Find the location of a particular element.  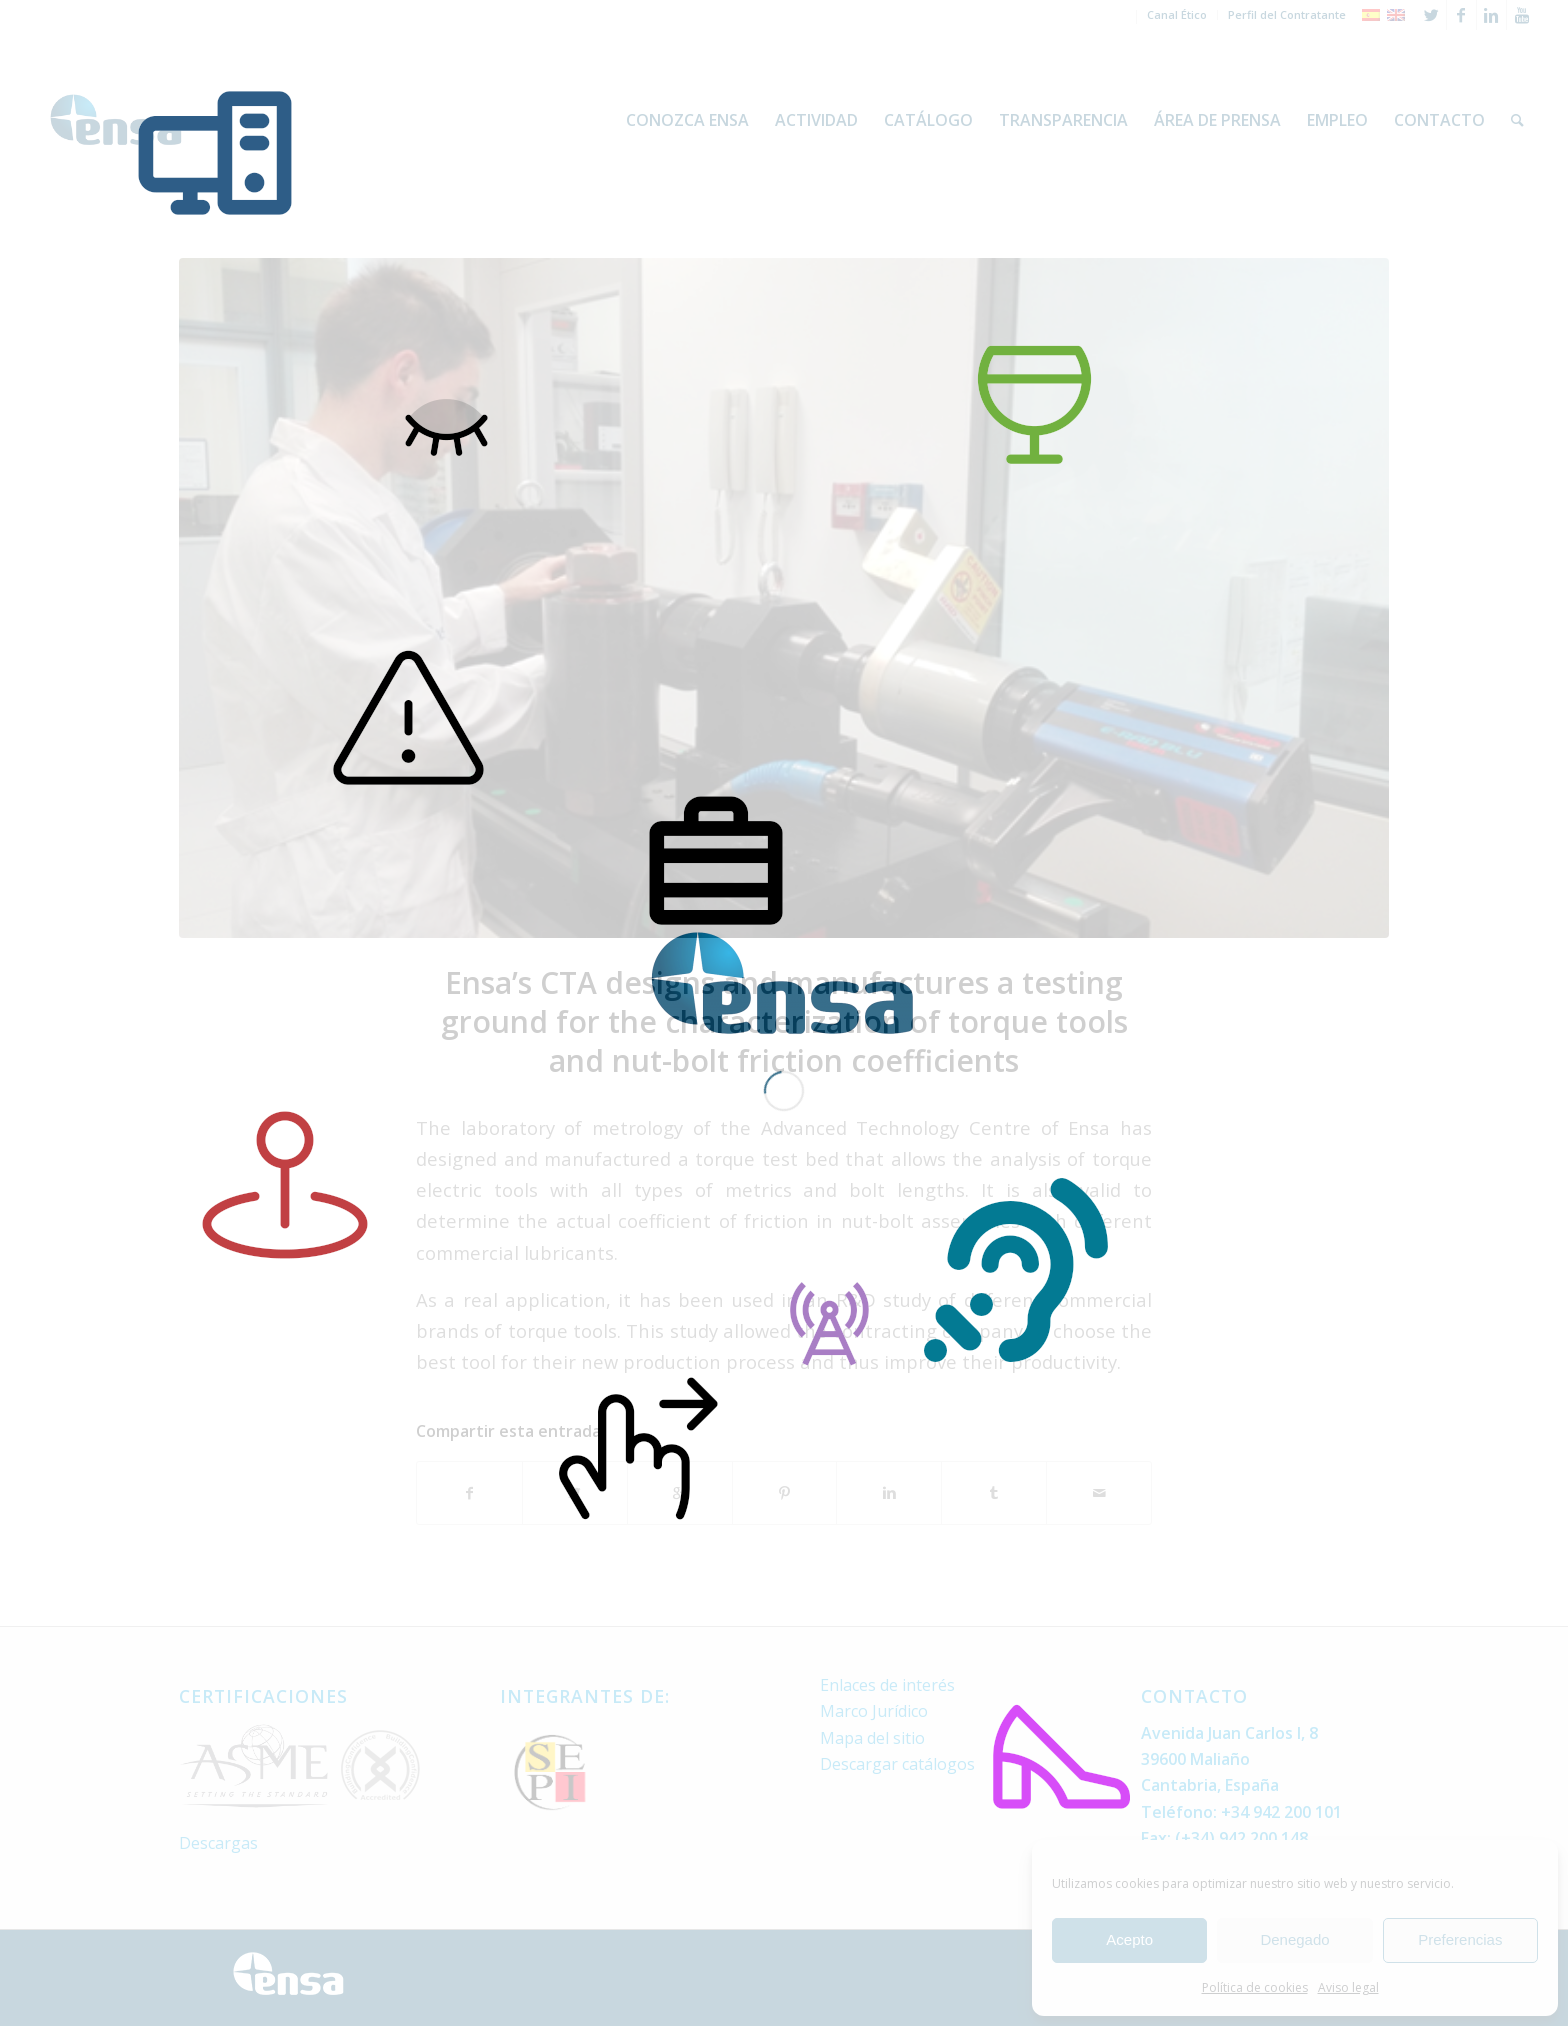

indicates active broadcast or streaming status is located at coordinates (826, 1324).